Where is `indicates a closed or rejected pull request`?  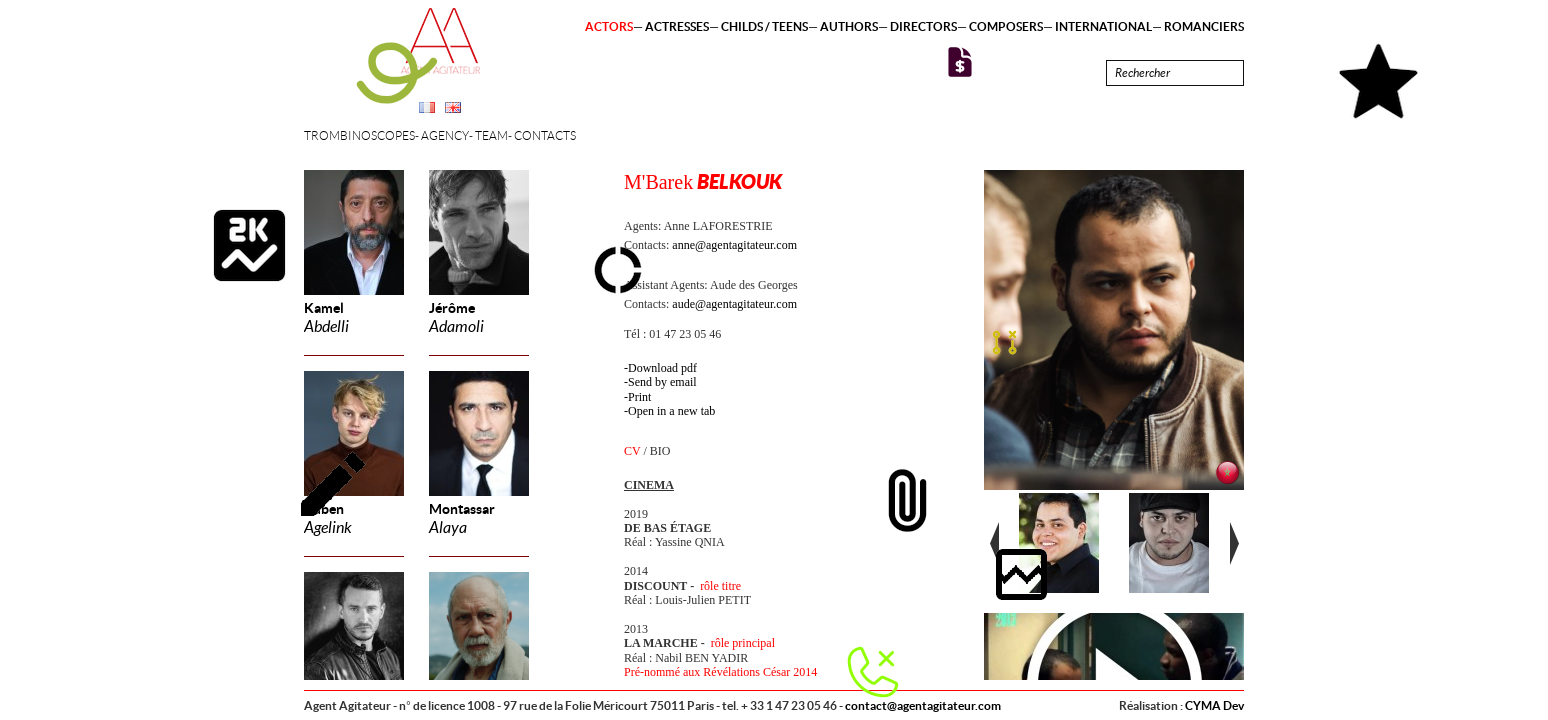 indicates a closed or rejected pull request is located at coordinates (1004, 342).